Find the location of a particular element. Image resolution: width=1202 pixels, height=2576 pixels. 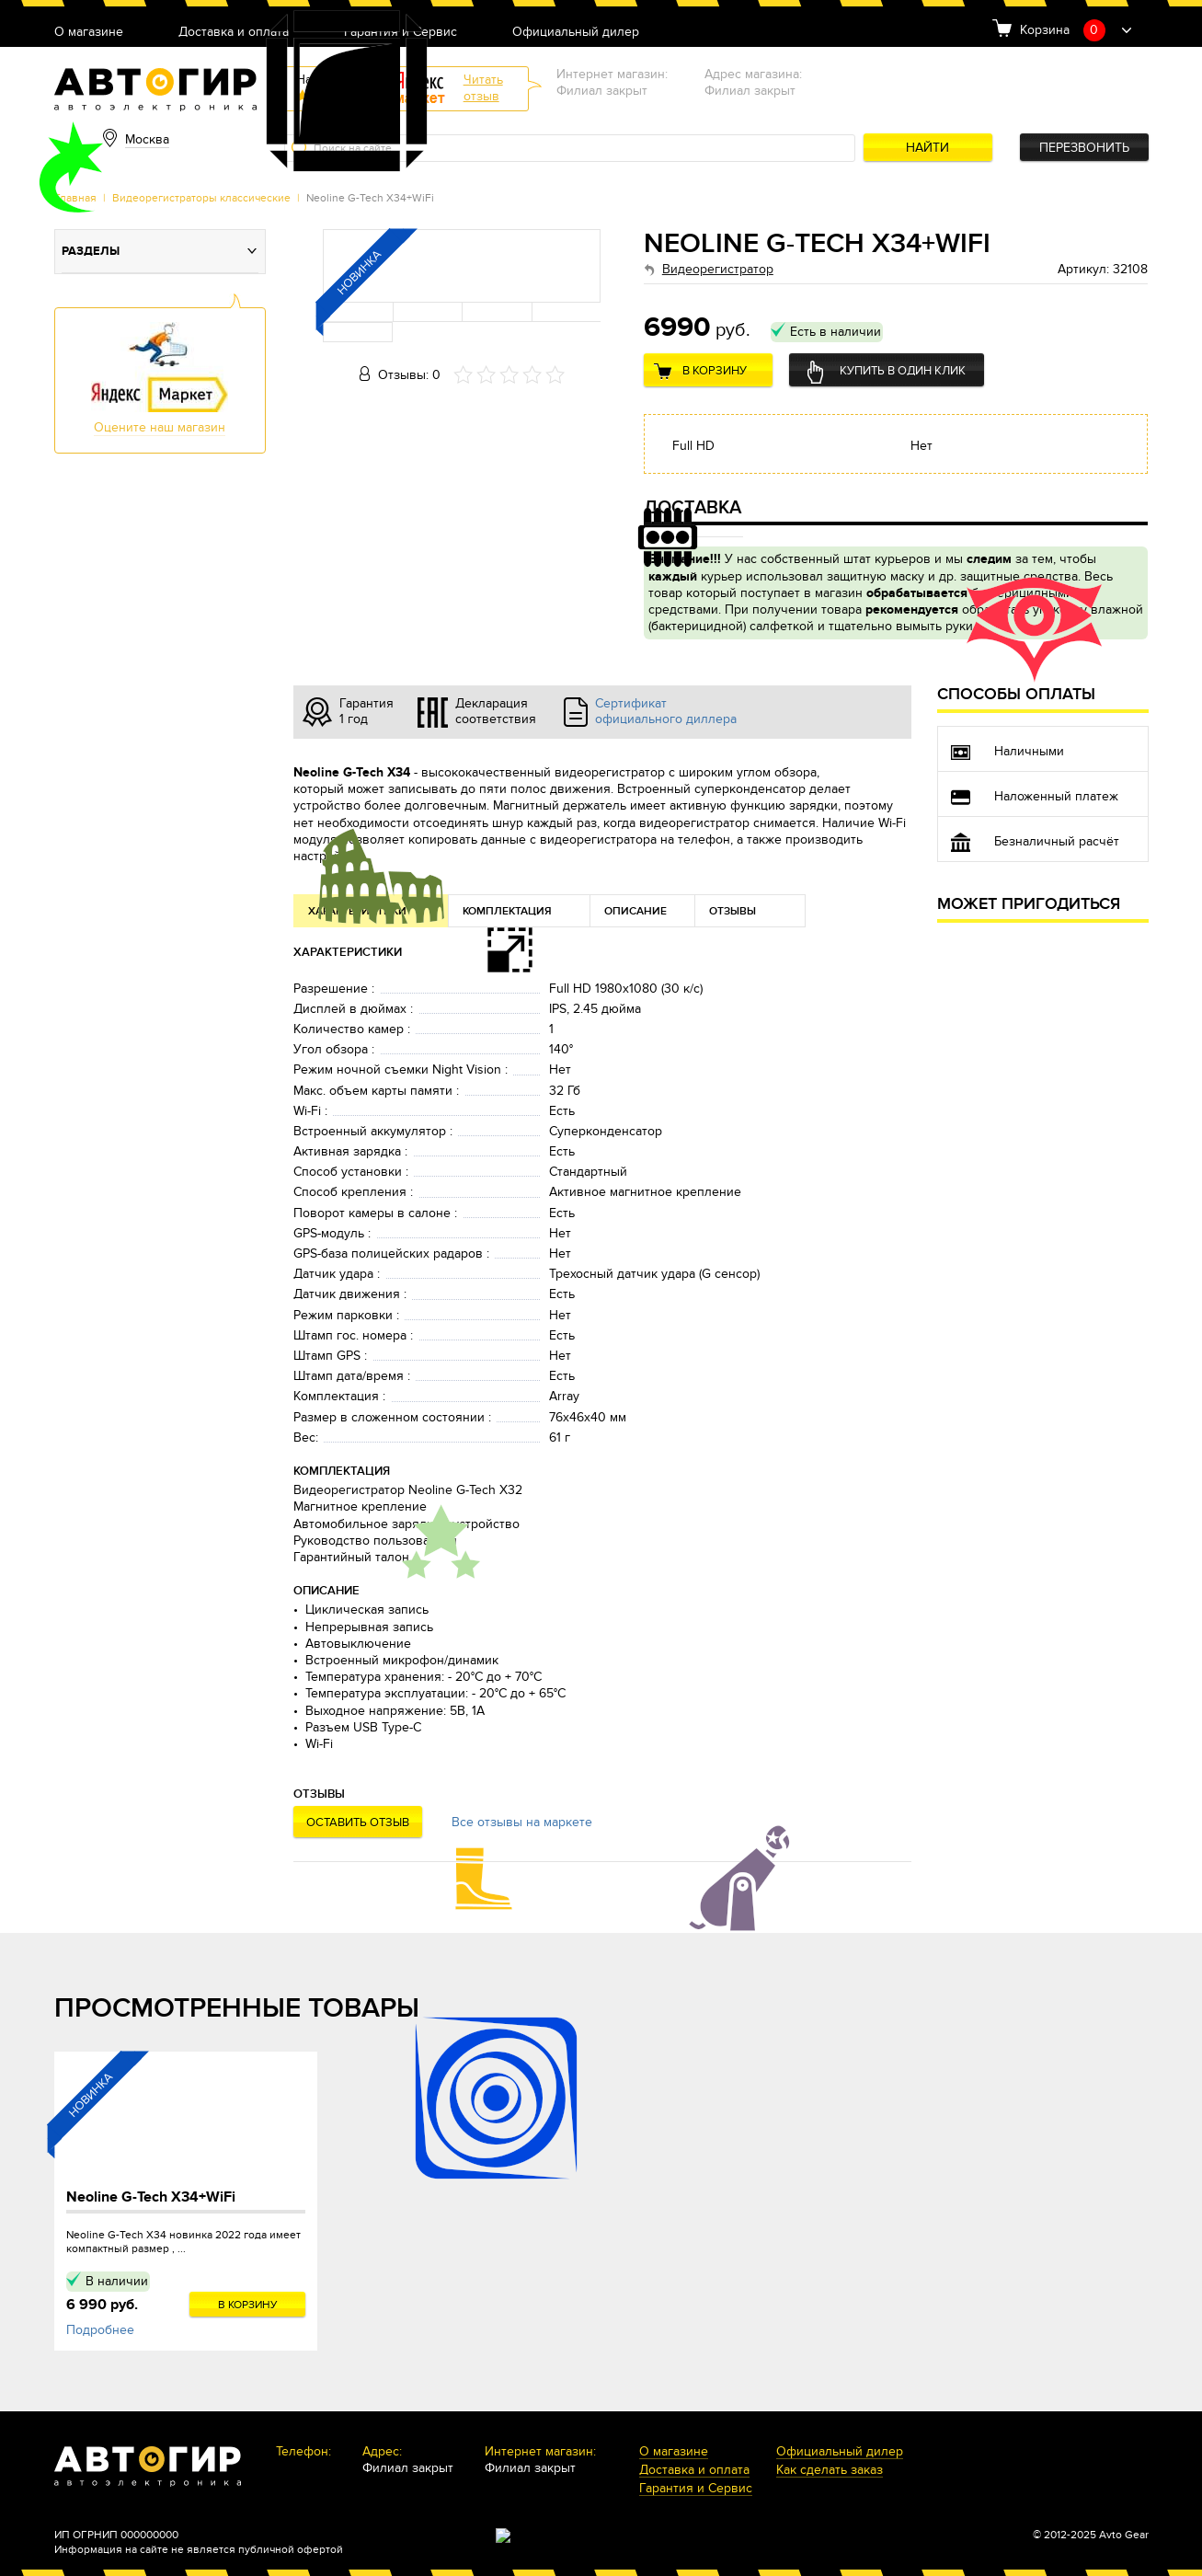

sheikah tribe symbol from the legend of zelda series is located at coordinates (1033, 621).